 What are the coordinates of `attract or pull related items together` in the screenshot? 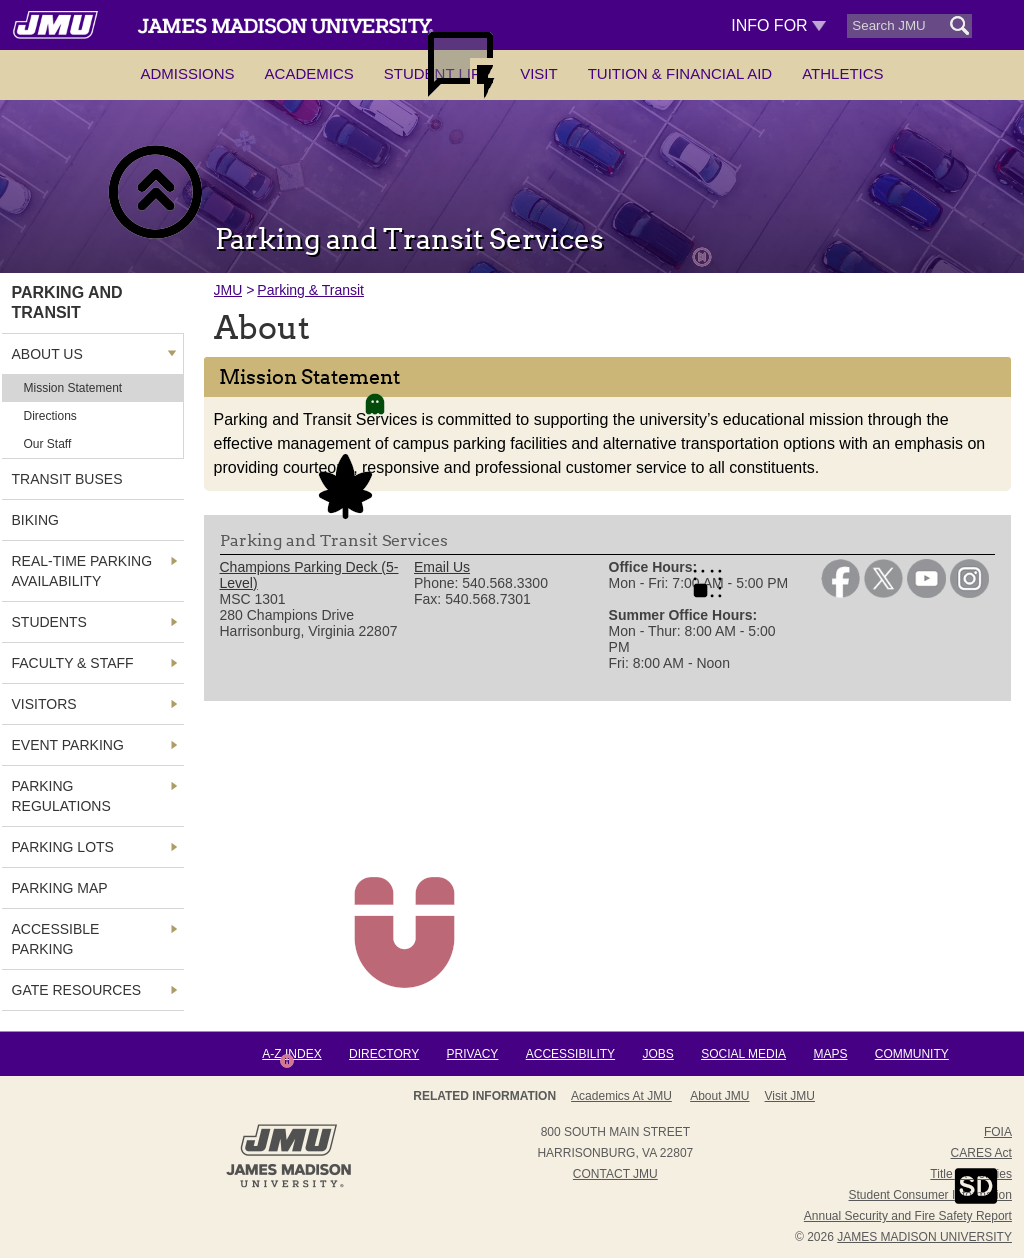 It's located at (404, 932).